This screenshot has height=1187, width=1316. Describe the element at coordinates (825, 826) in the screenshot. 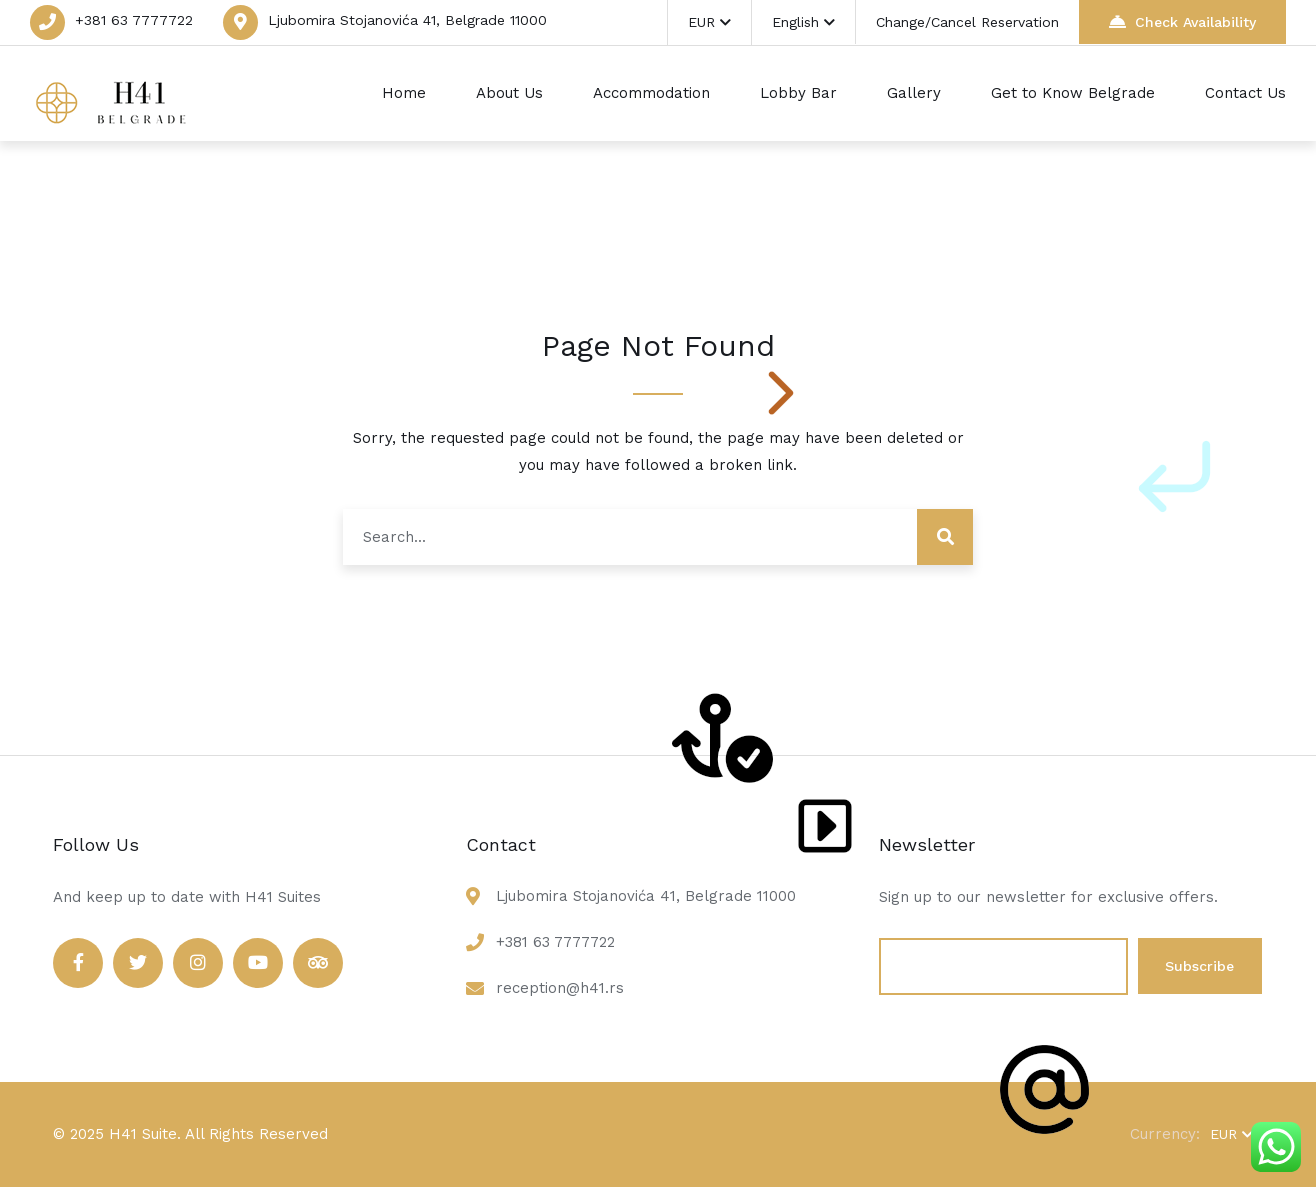

I see `play media or start video` at that location.